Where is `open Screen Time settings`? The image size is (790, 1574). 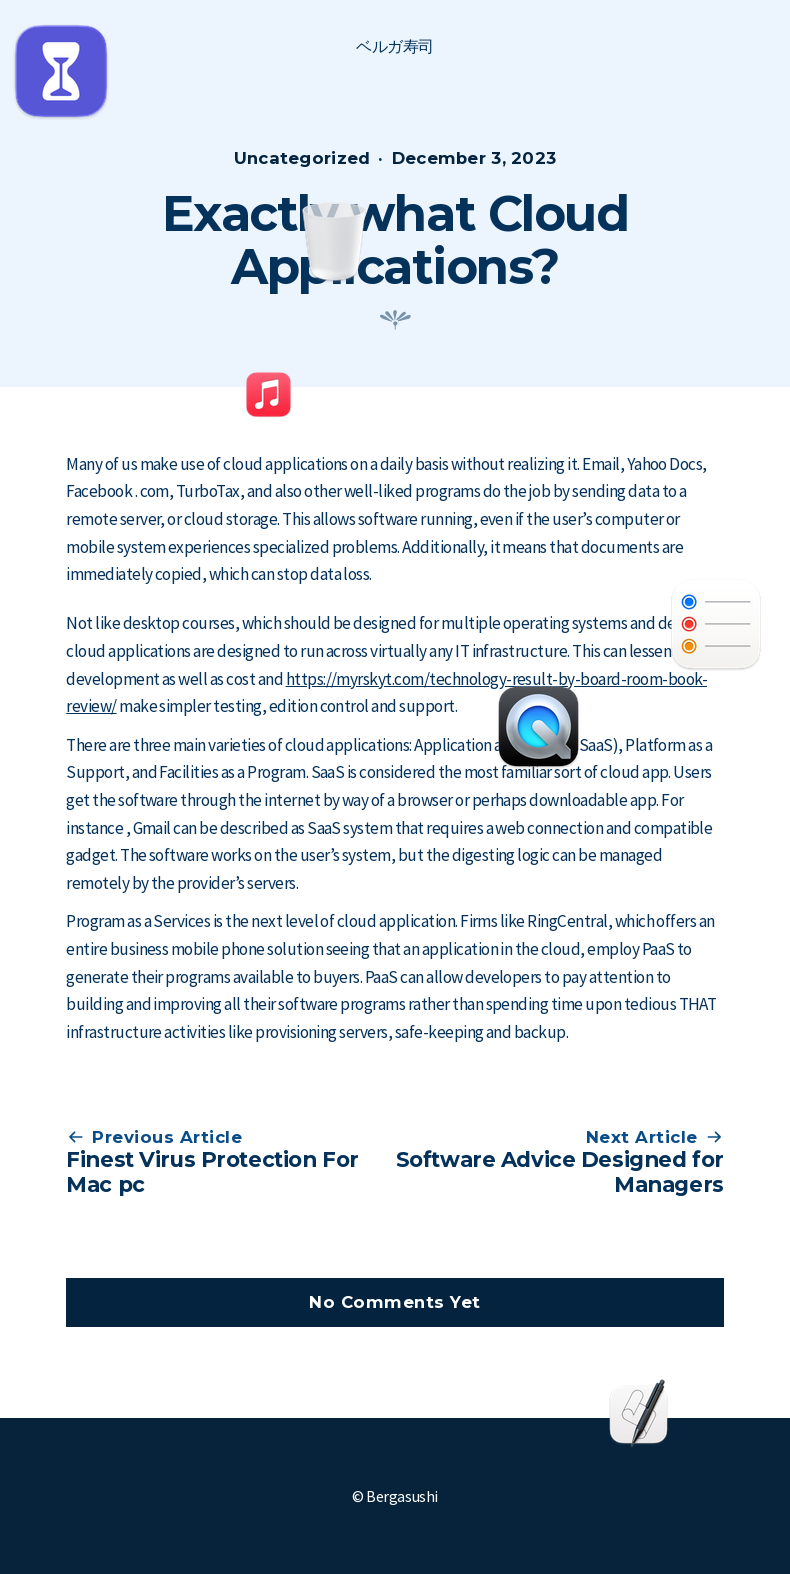 open Screen Time settings is located at coordinates (61, 71).